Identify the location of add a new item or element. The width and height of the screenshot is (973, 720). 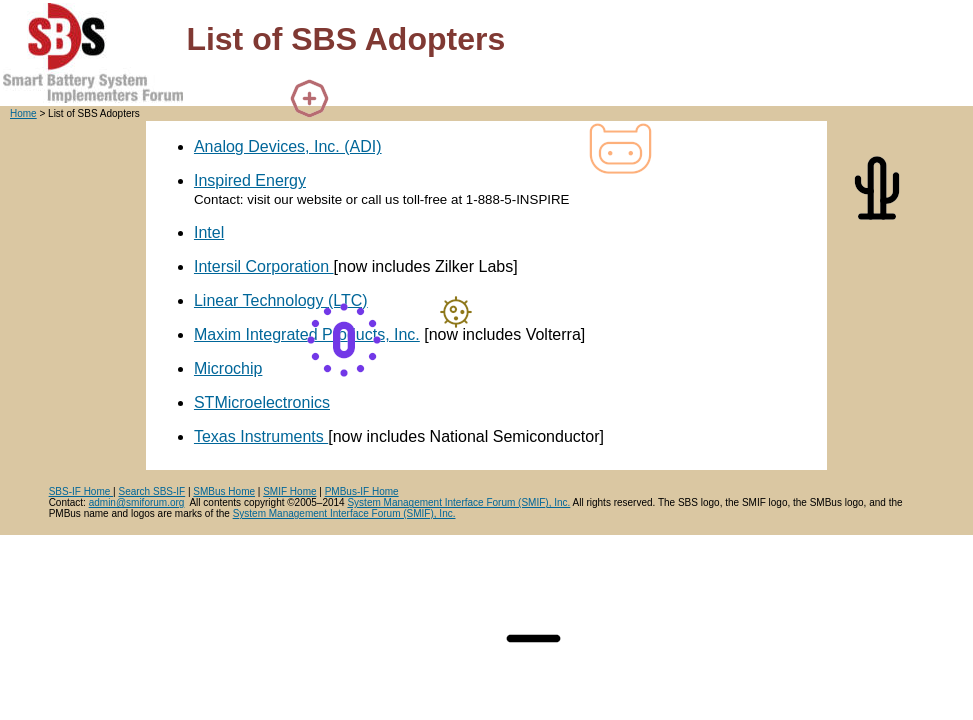
(309, 98).